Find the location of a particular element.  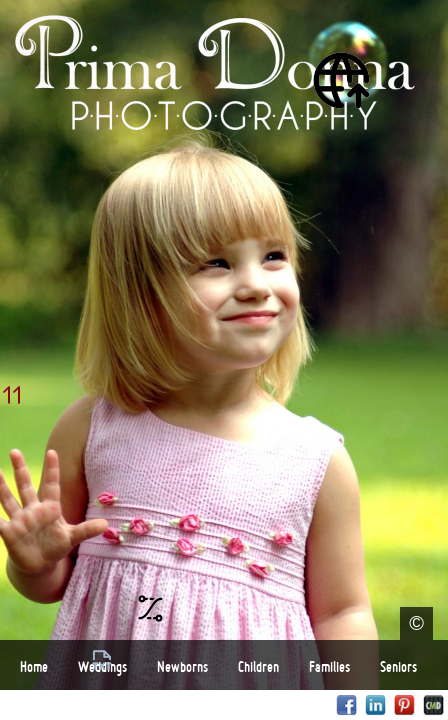

upload content to the web is located at coordinates (341, 80).